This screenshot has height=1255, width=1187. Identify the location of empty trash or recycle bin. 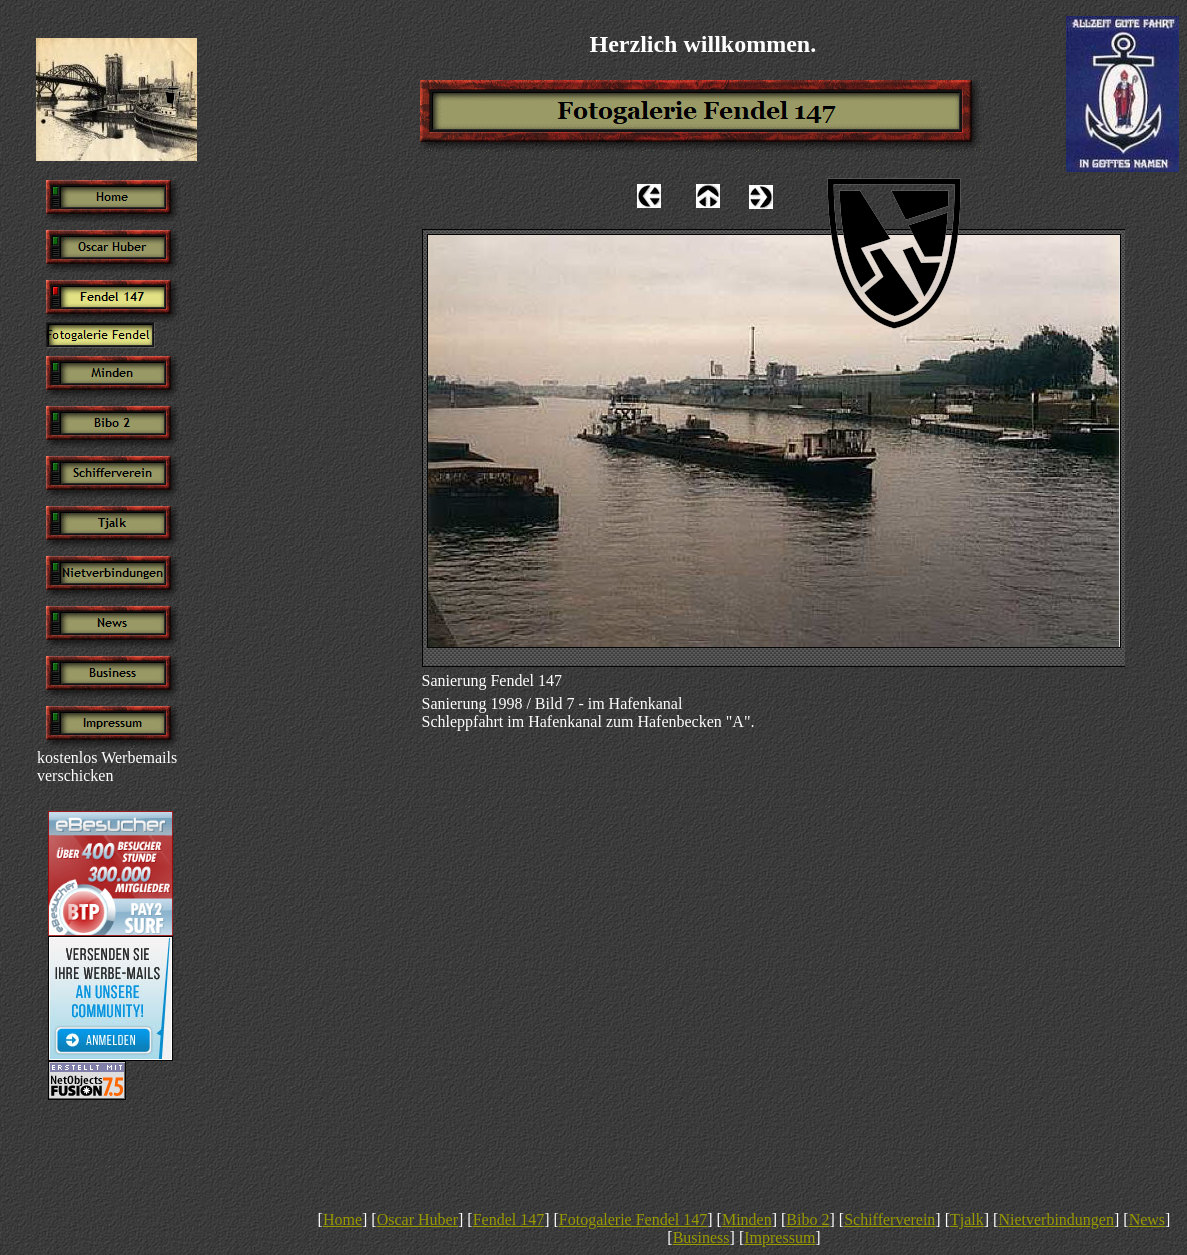
(173, 92).